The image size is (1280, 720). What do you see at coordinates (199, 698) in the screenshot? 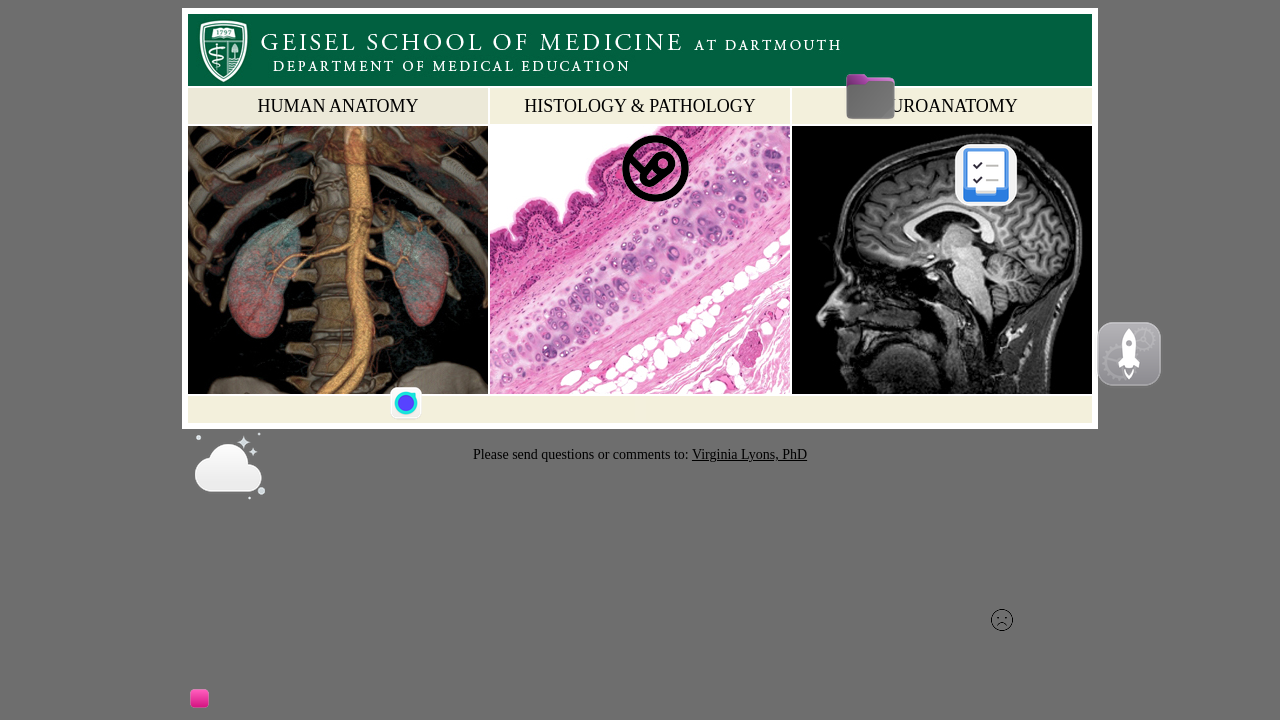
I see `blank app icon template for customization` at bounding box center [199, 698].